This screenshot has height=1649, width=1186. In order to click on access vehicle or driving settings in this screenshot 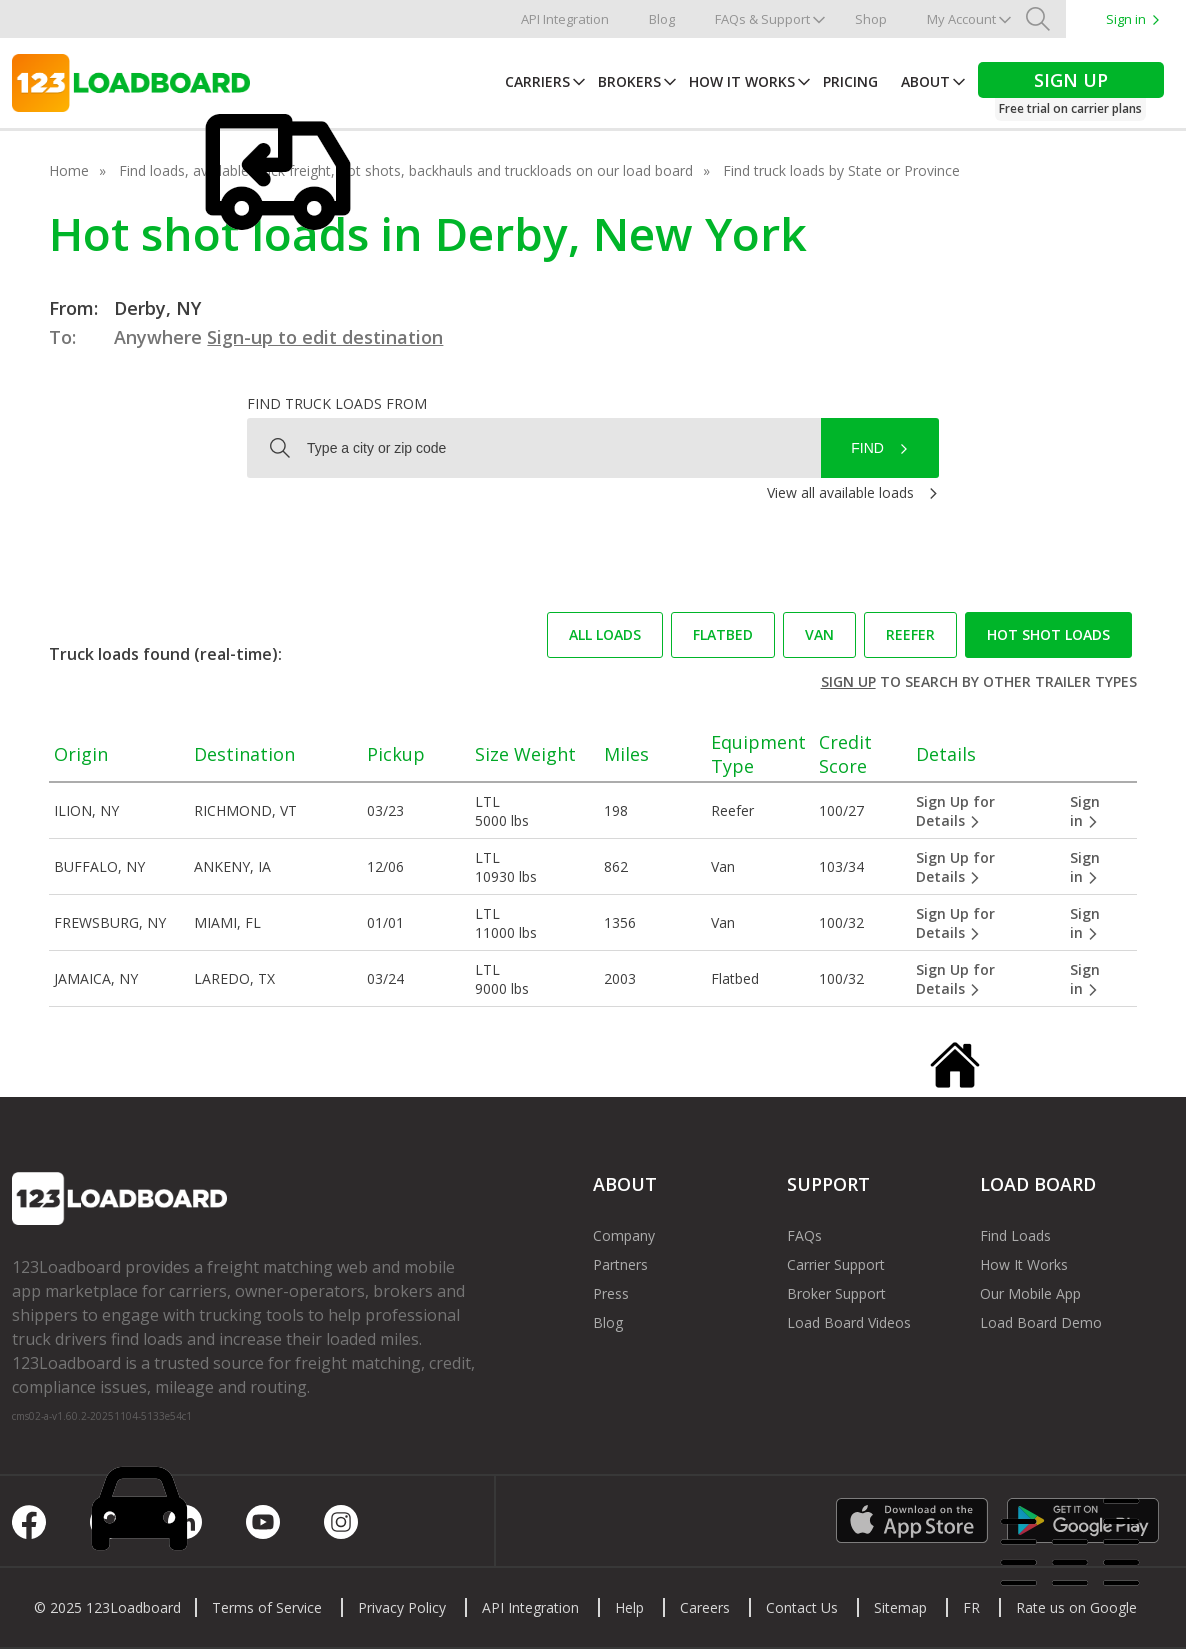, I will do `click(139, 1508)`.